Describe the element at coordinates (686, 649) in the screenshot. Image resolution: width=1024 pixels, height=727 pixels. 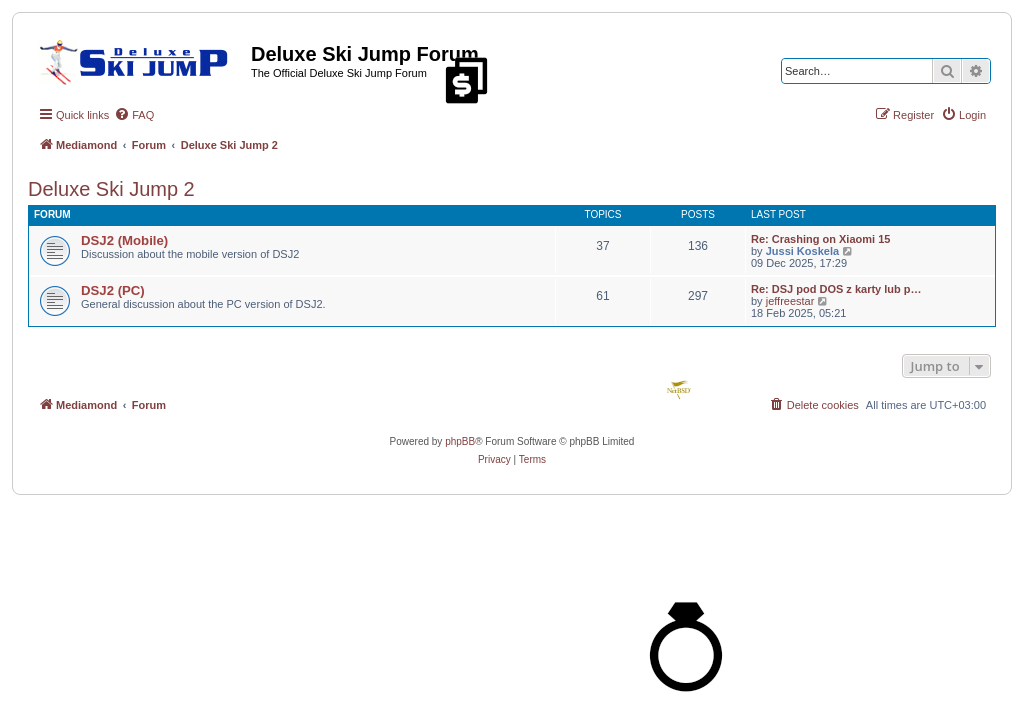
I see `access jewelry or accessories category` at that location.